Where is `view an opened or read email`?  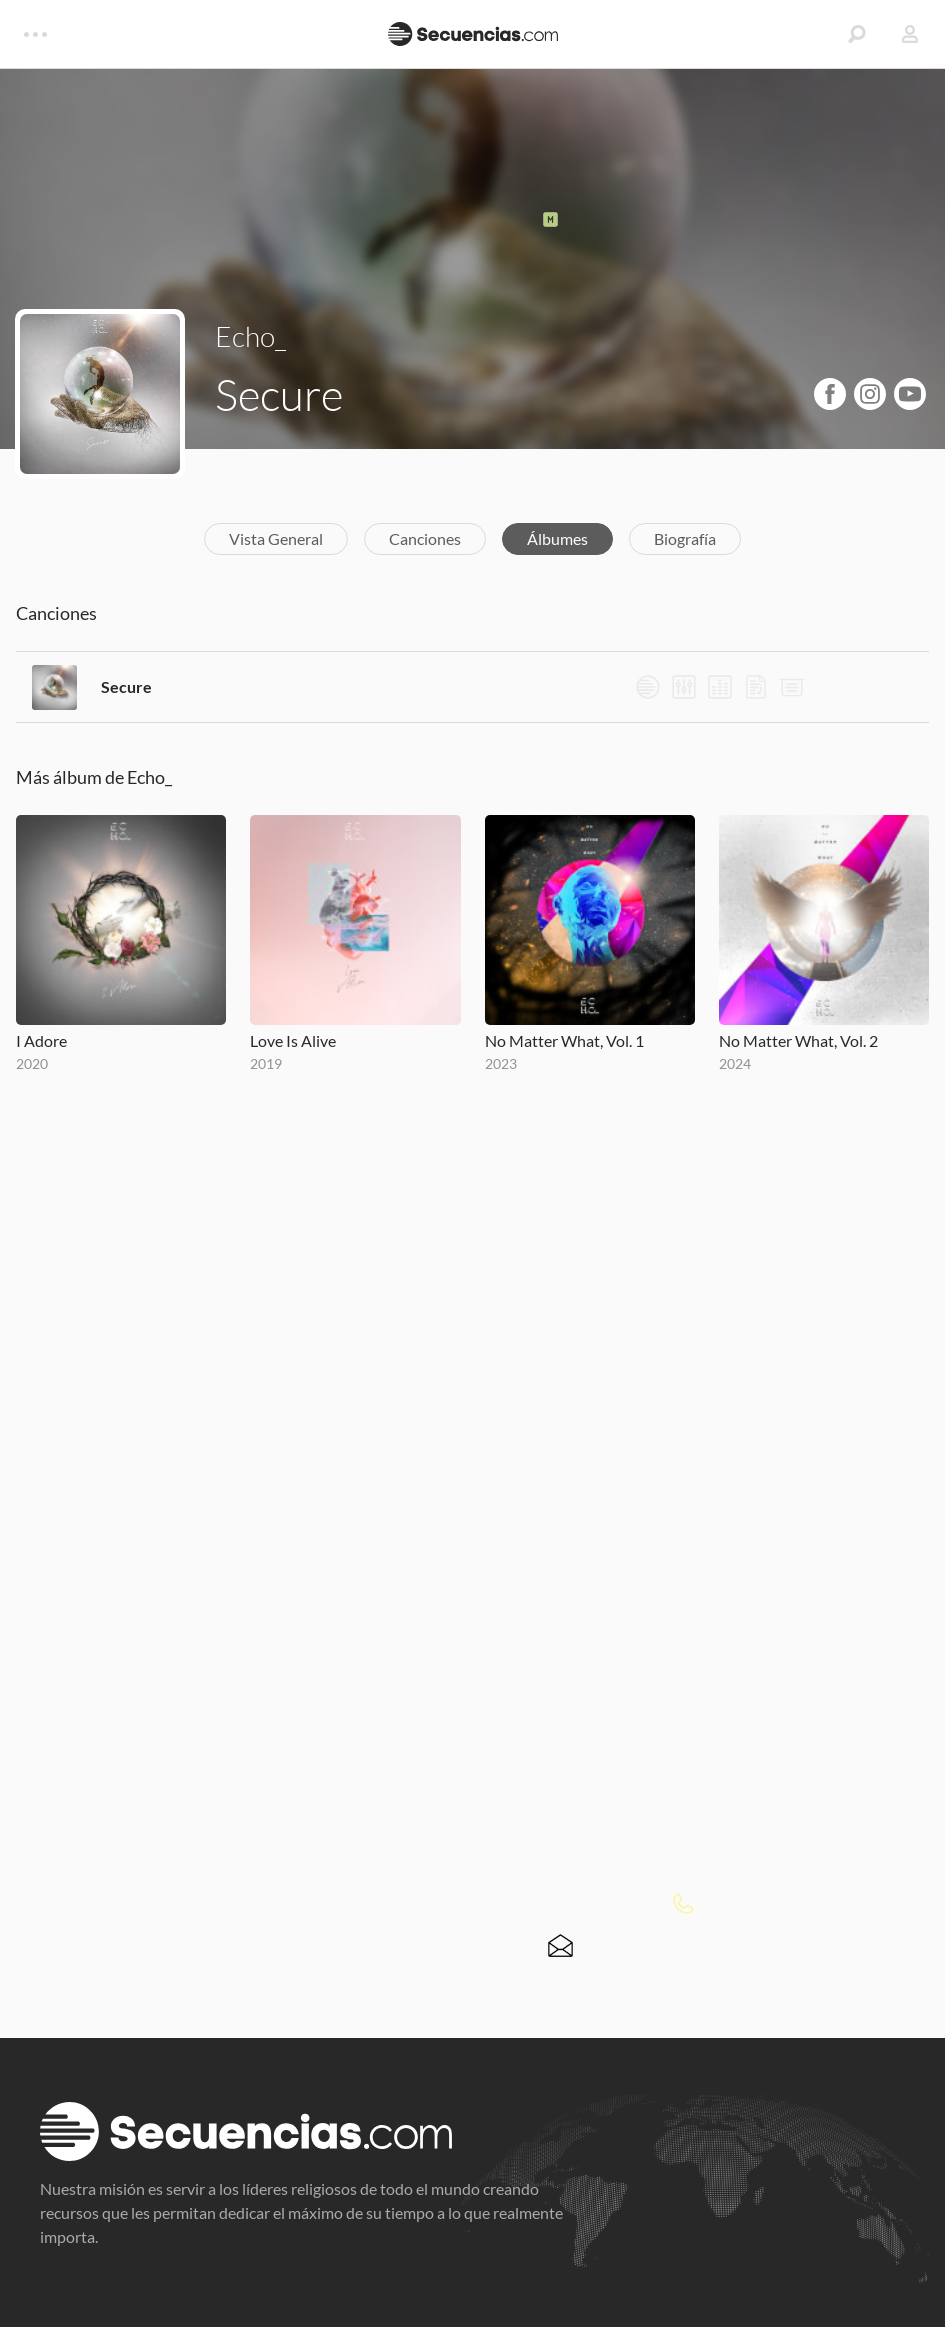
view an opened or read email is located at coordinates (560, 1946).